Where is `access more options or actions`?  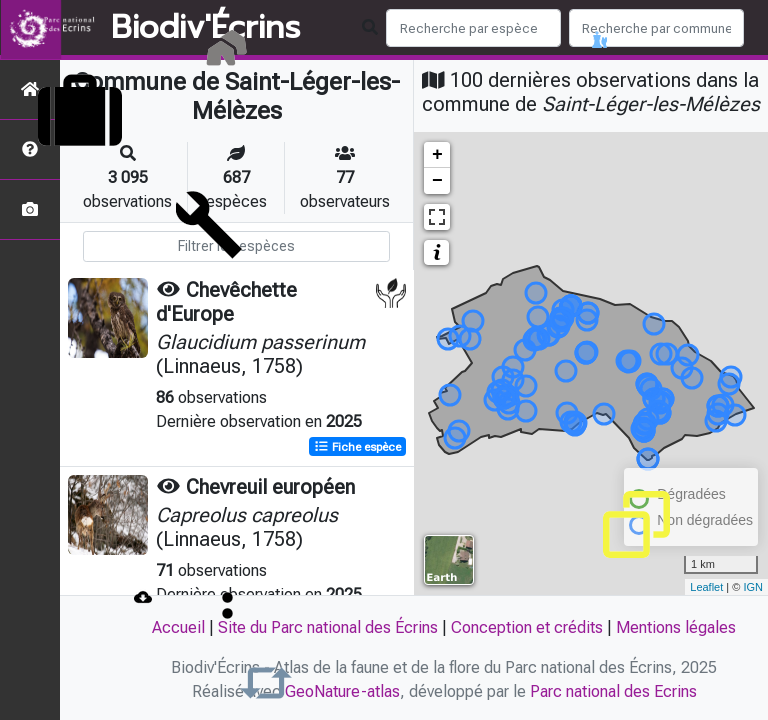 access more options or actions is located at coordinates (227, 605).